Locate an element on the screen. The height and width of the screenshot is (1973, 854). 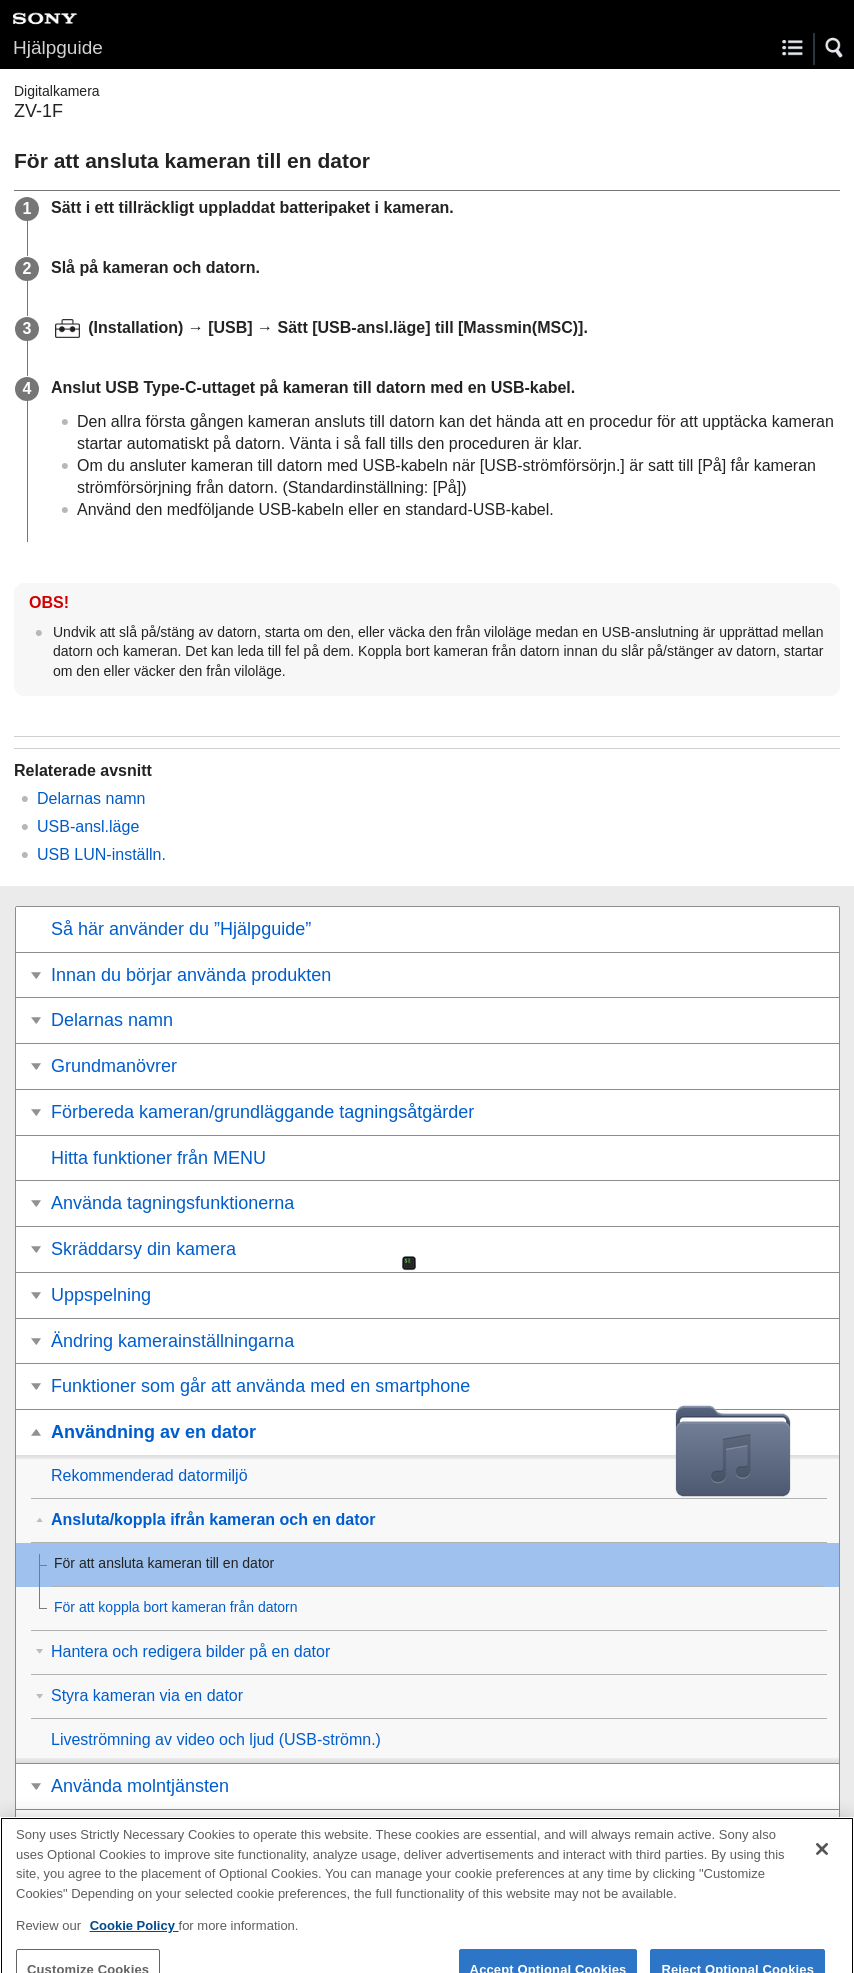
open xterm terminal application is located at coordinates (409, 1263).